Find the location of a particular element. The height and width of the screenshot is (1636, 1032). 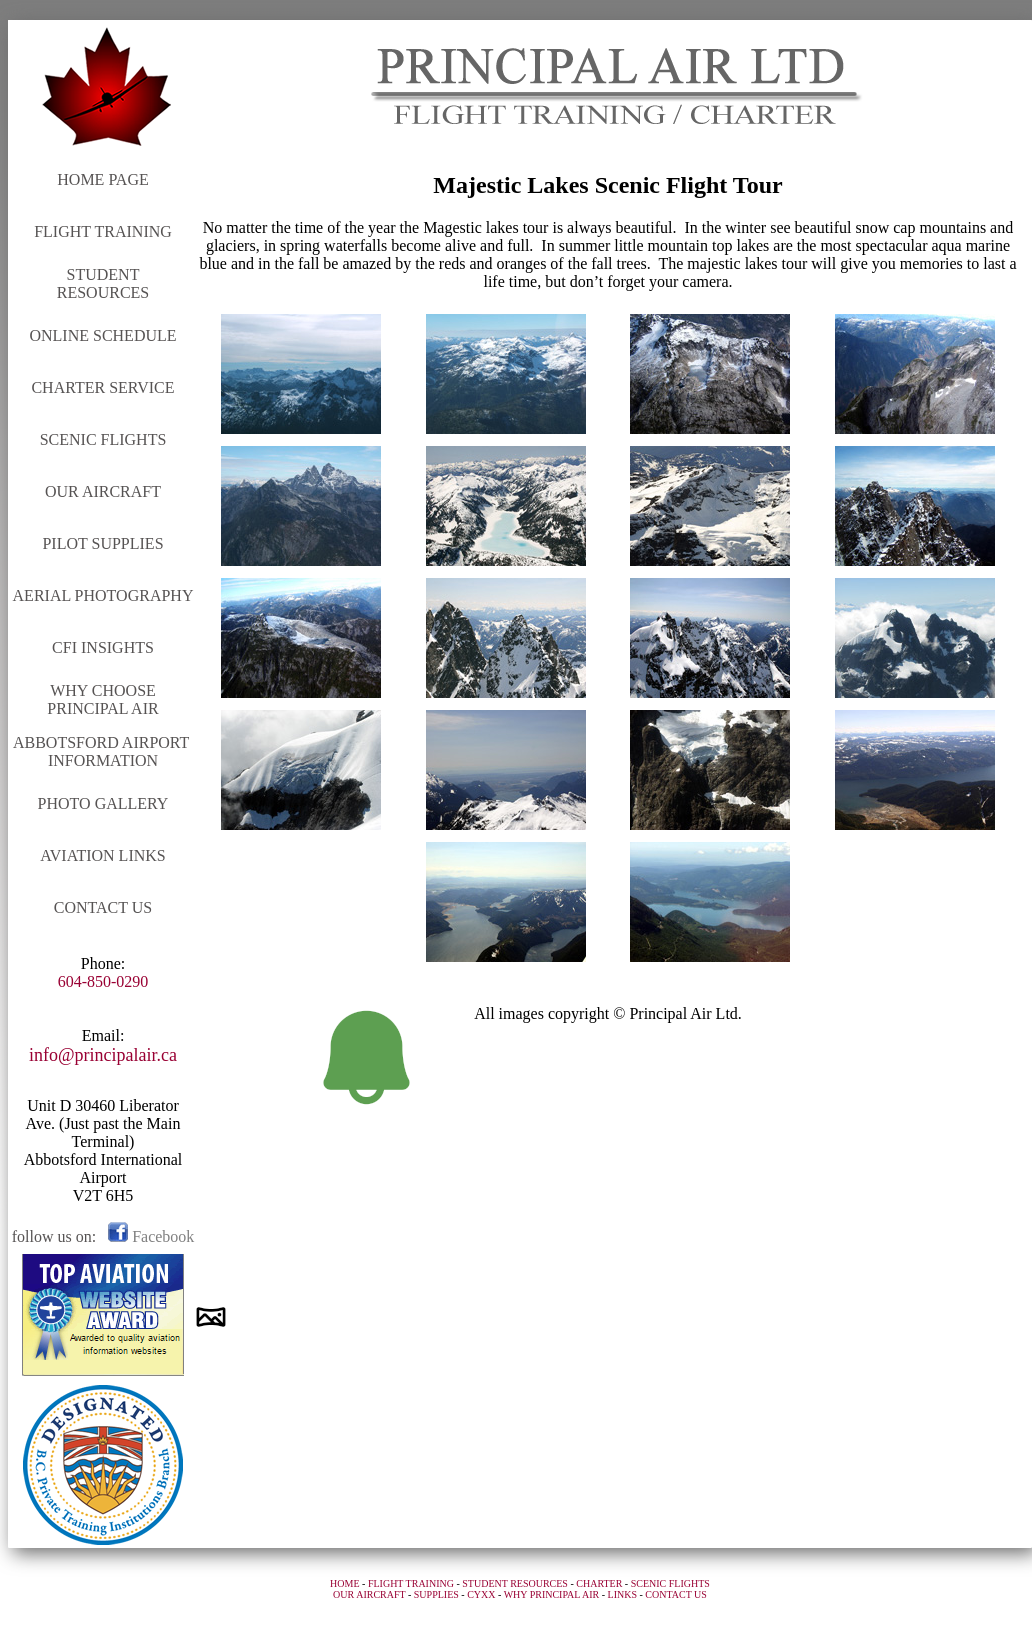

view notifications is located at coordinates (366, 1057).